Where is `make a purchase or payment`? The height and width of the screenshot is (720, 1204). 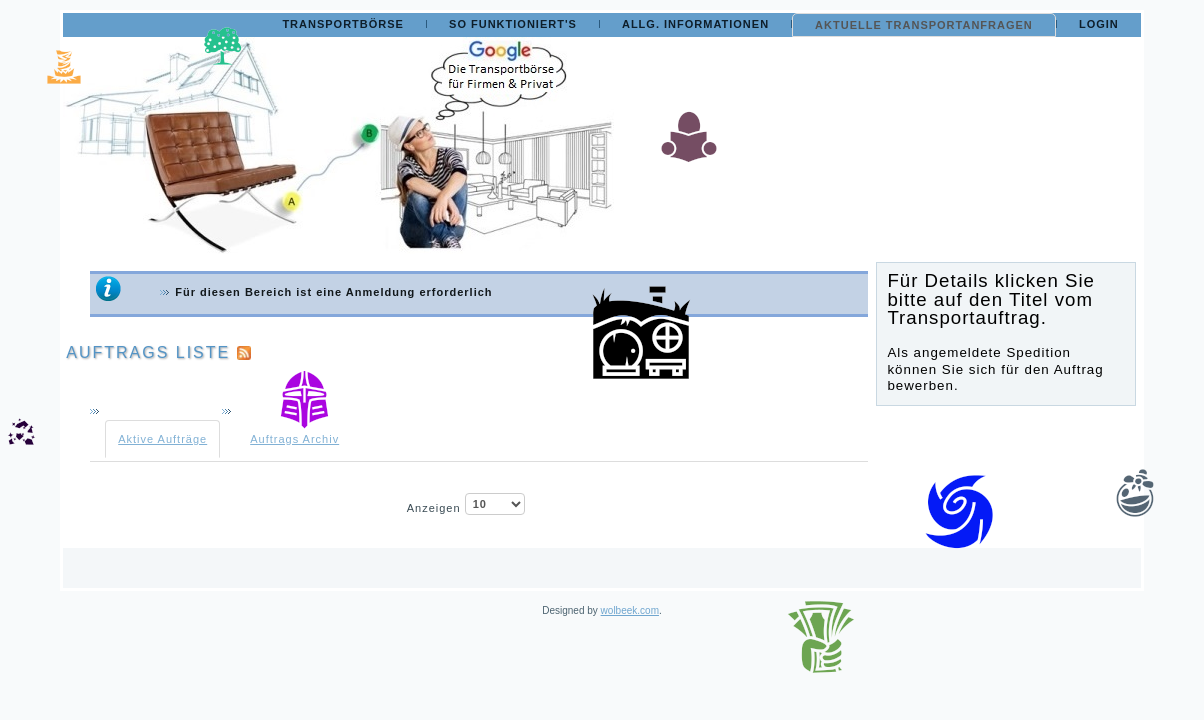 make a purchase or payment is located at coordinates (821, 637).